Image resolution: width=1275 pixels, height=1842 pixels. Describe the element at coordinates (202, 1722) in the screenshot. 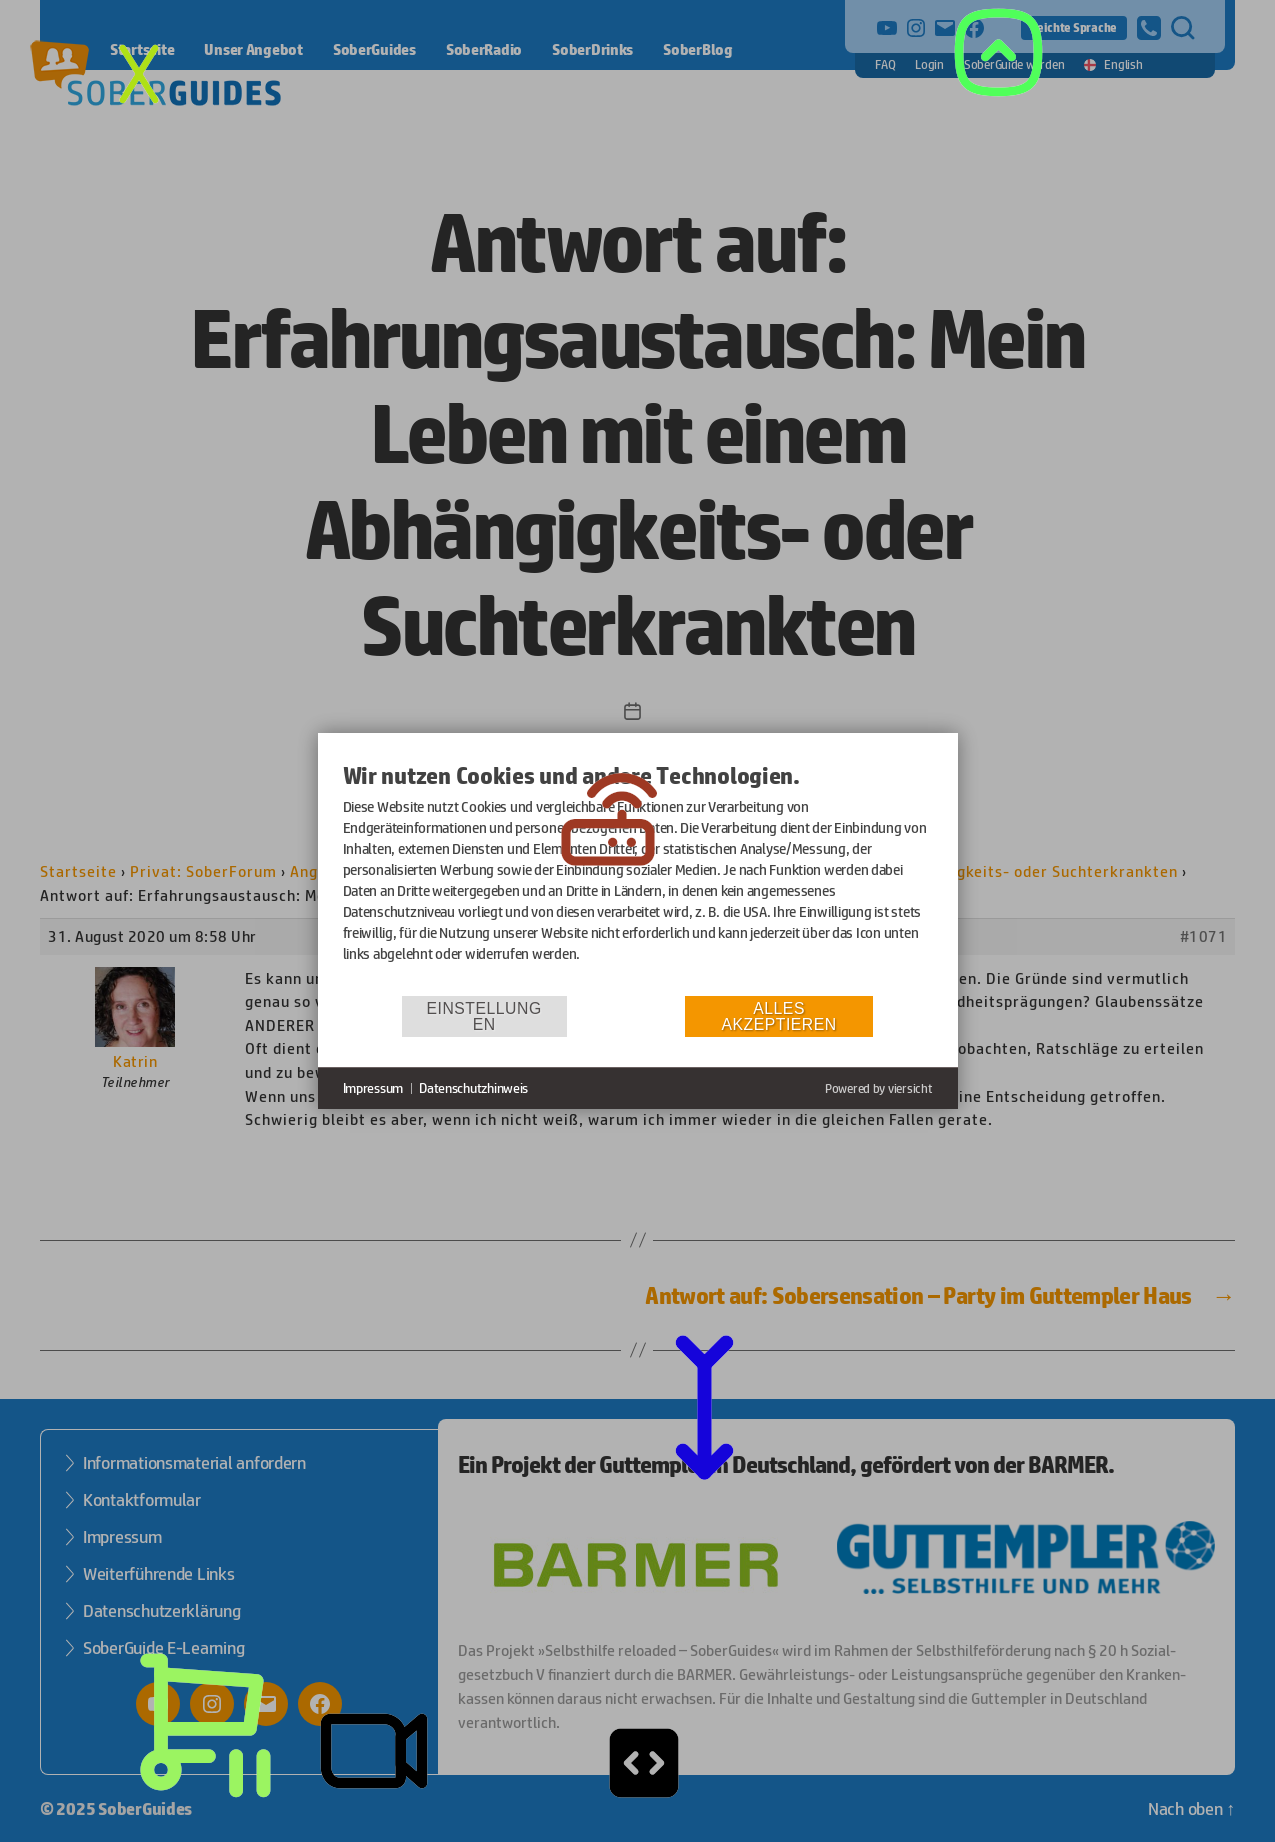

I see `pause or hold your shopping cart` at that location.